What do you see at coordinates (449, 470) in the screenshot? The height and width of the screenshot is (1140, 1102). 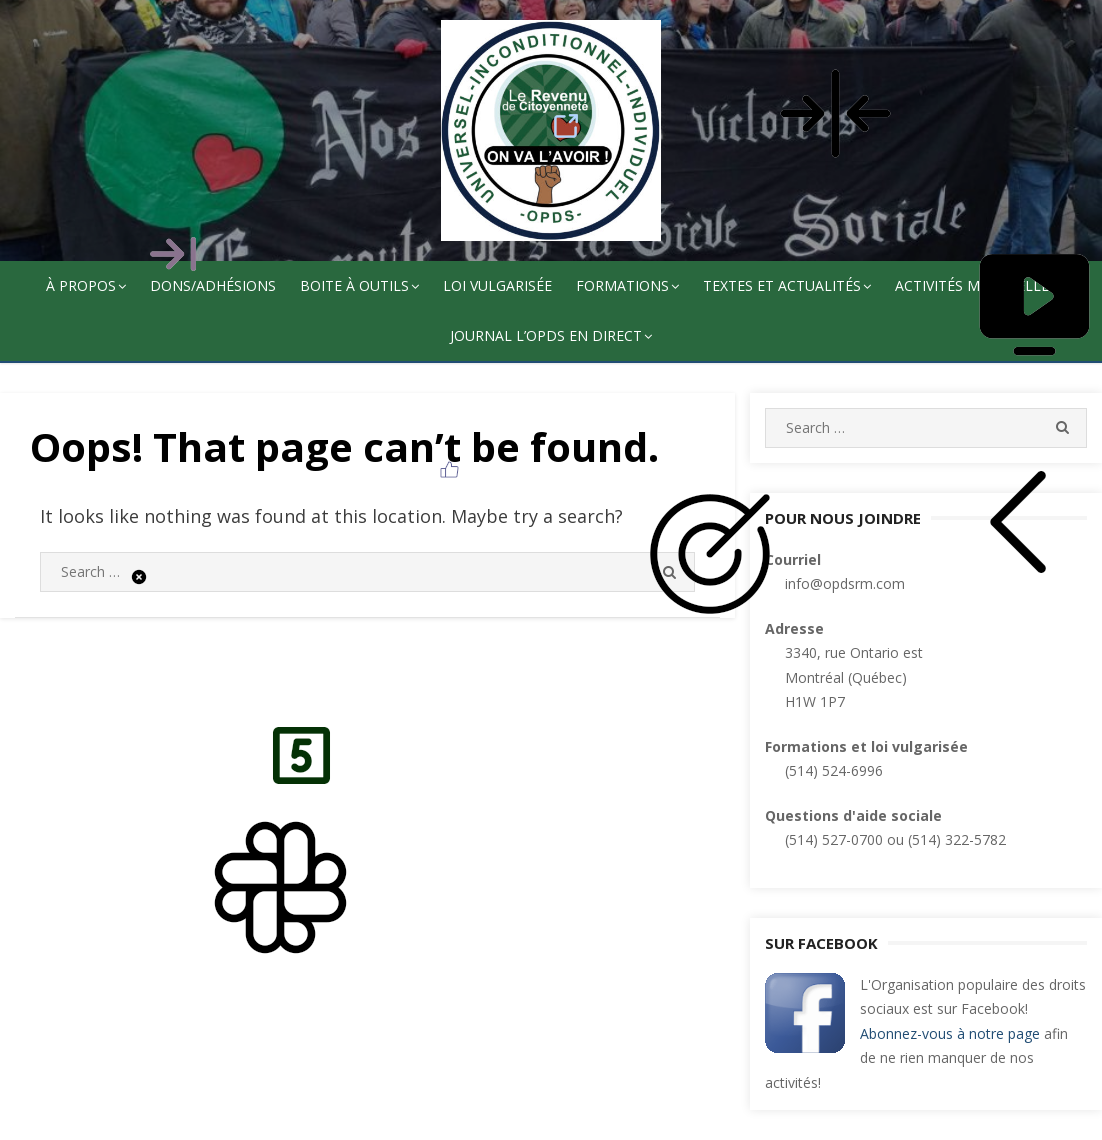 I see `like or approve content` at bounding box center [449, 470].